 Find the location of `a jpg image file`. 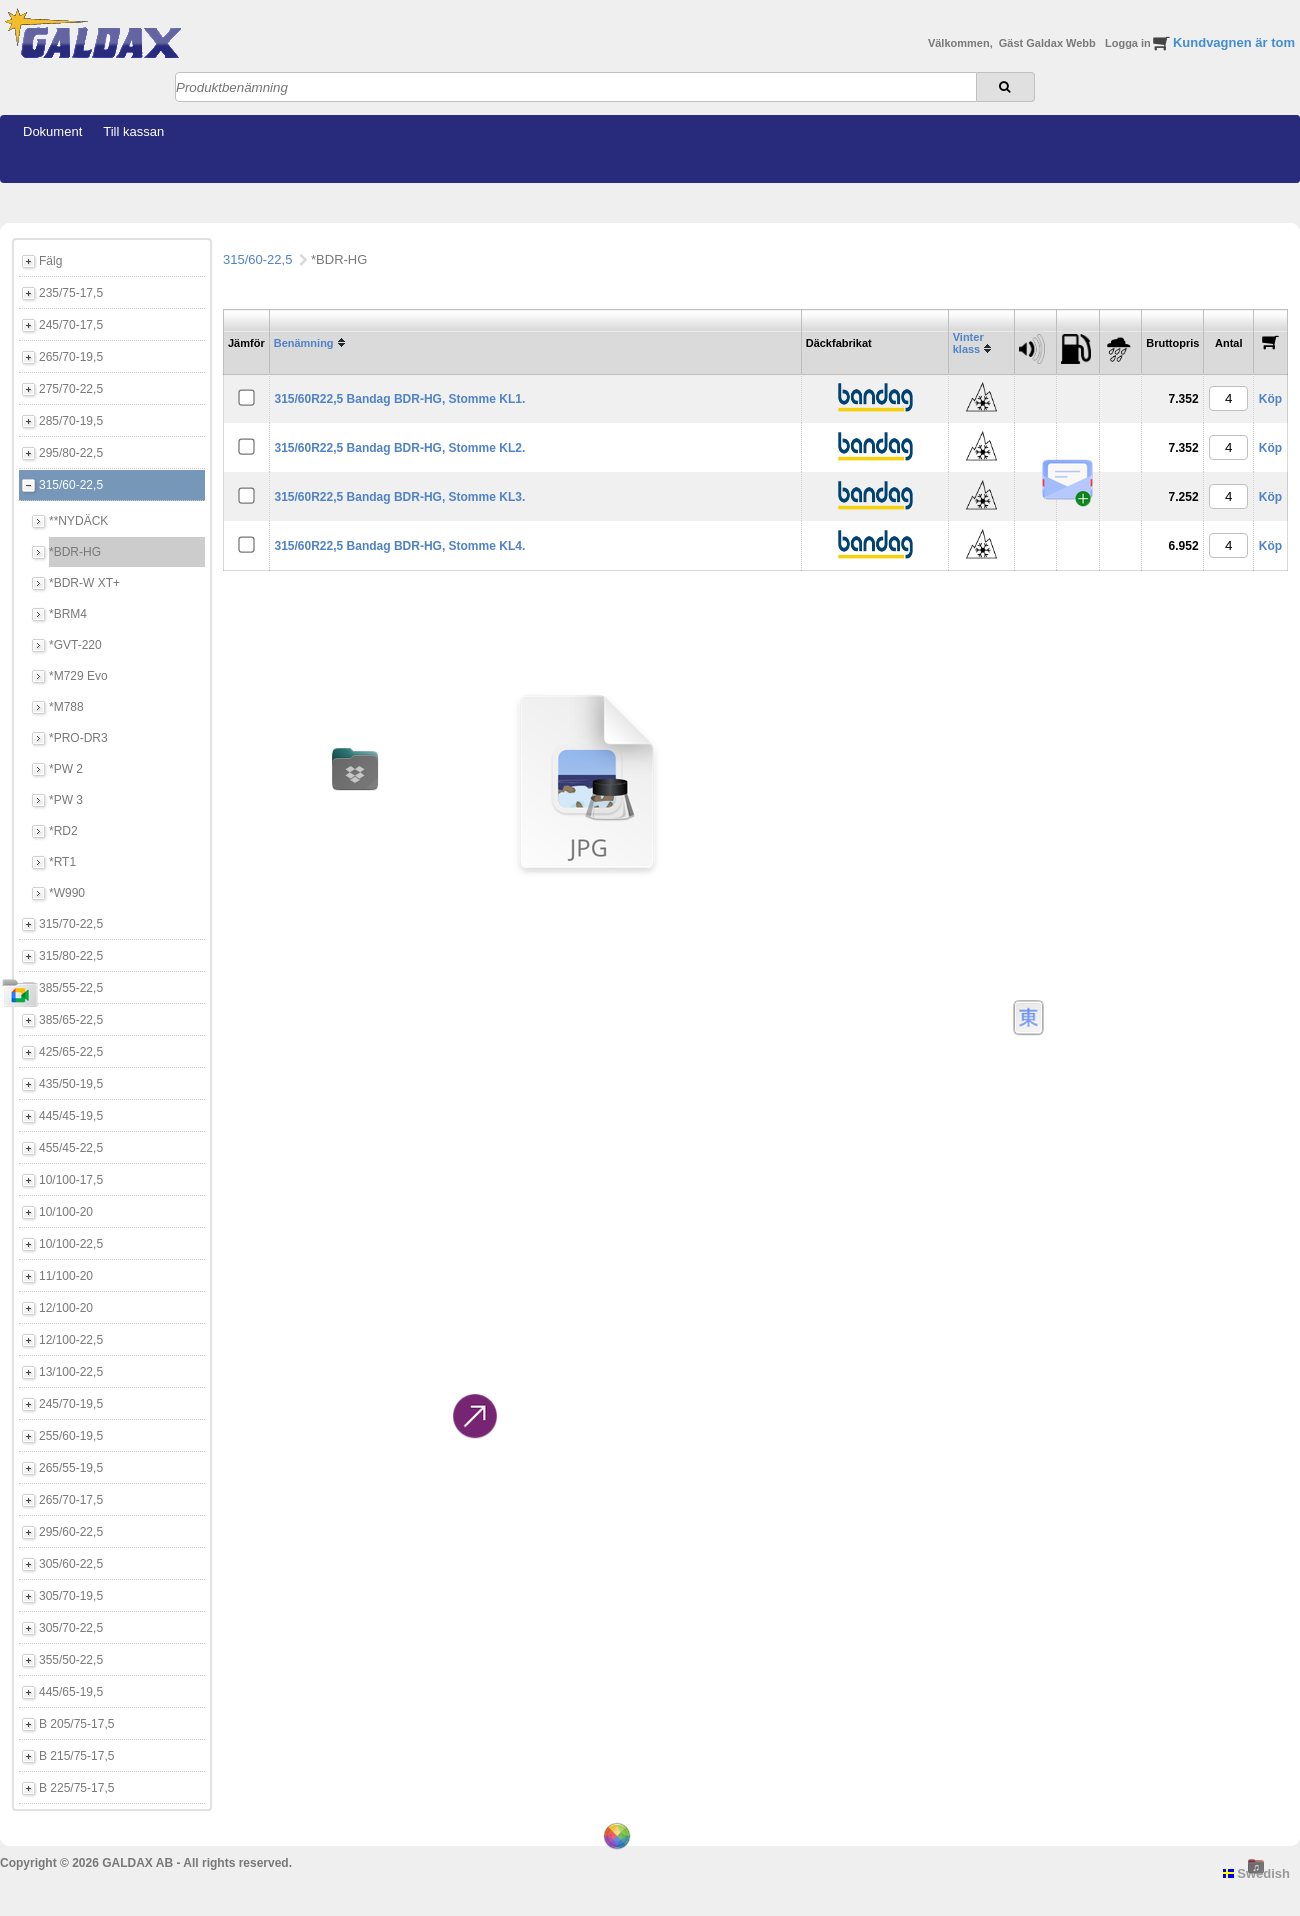

a jpg image file is located at coordinates (587, 785).